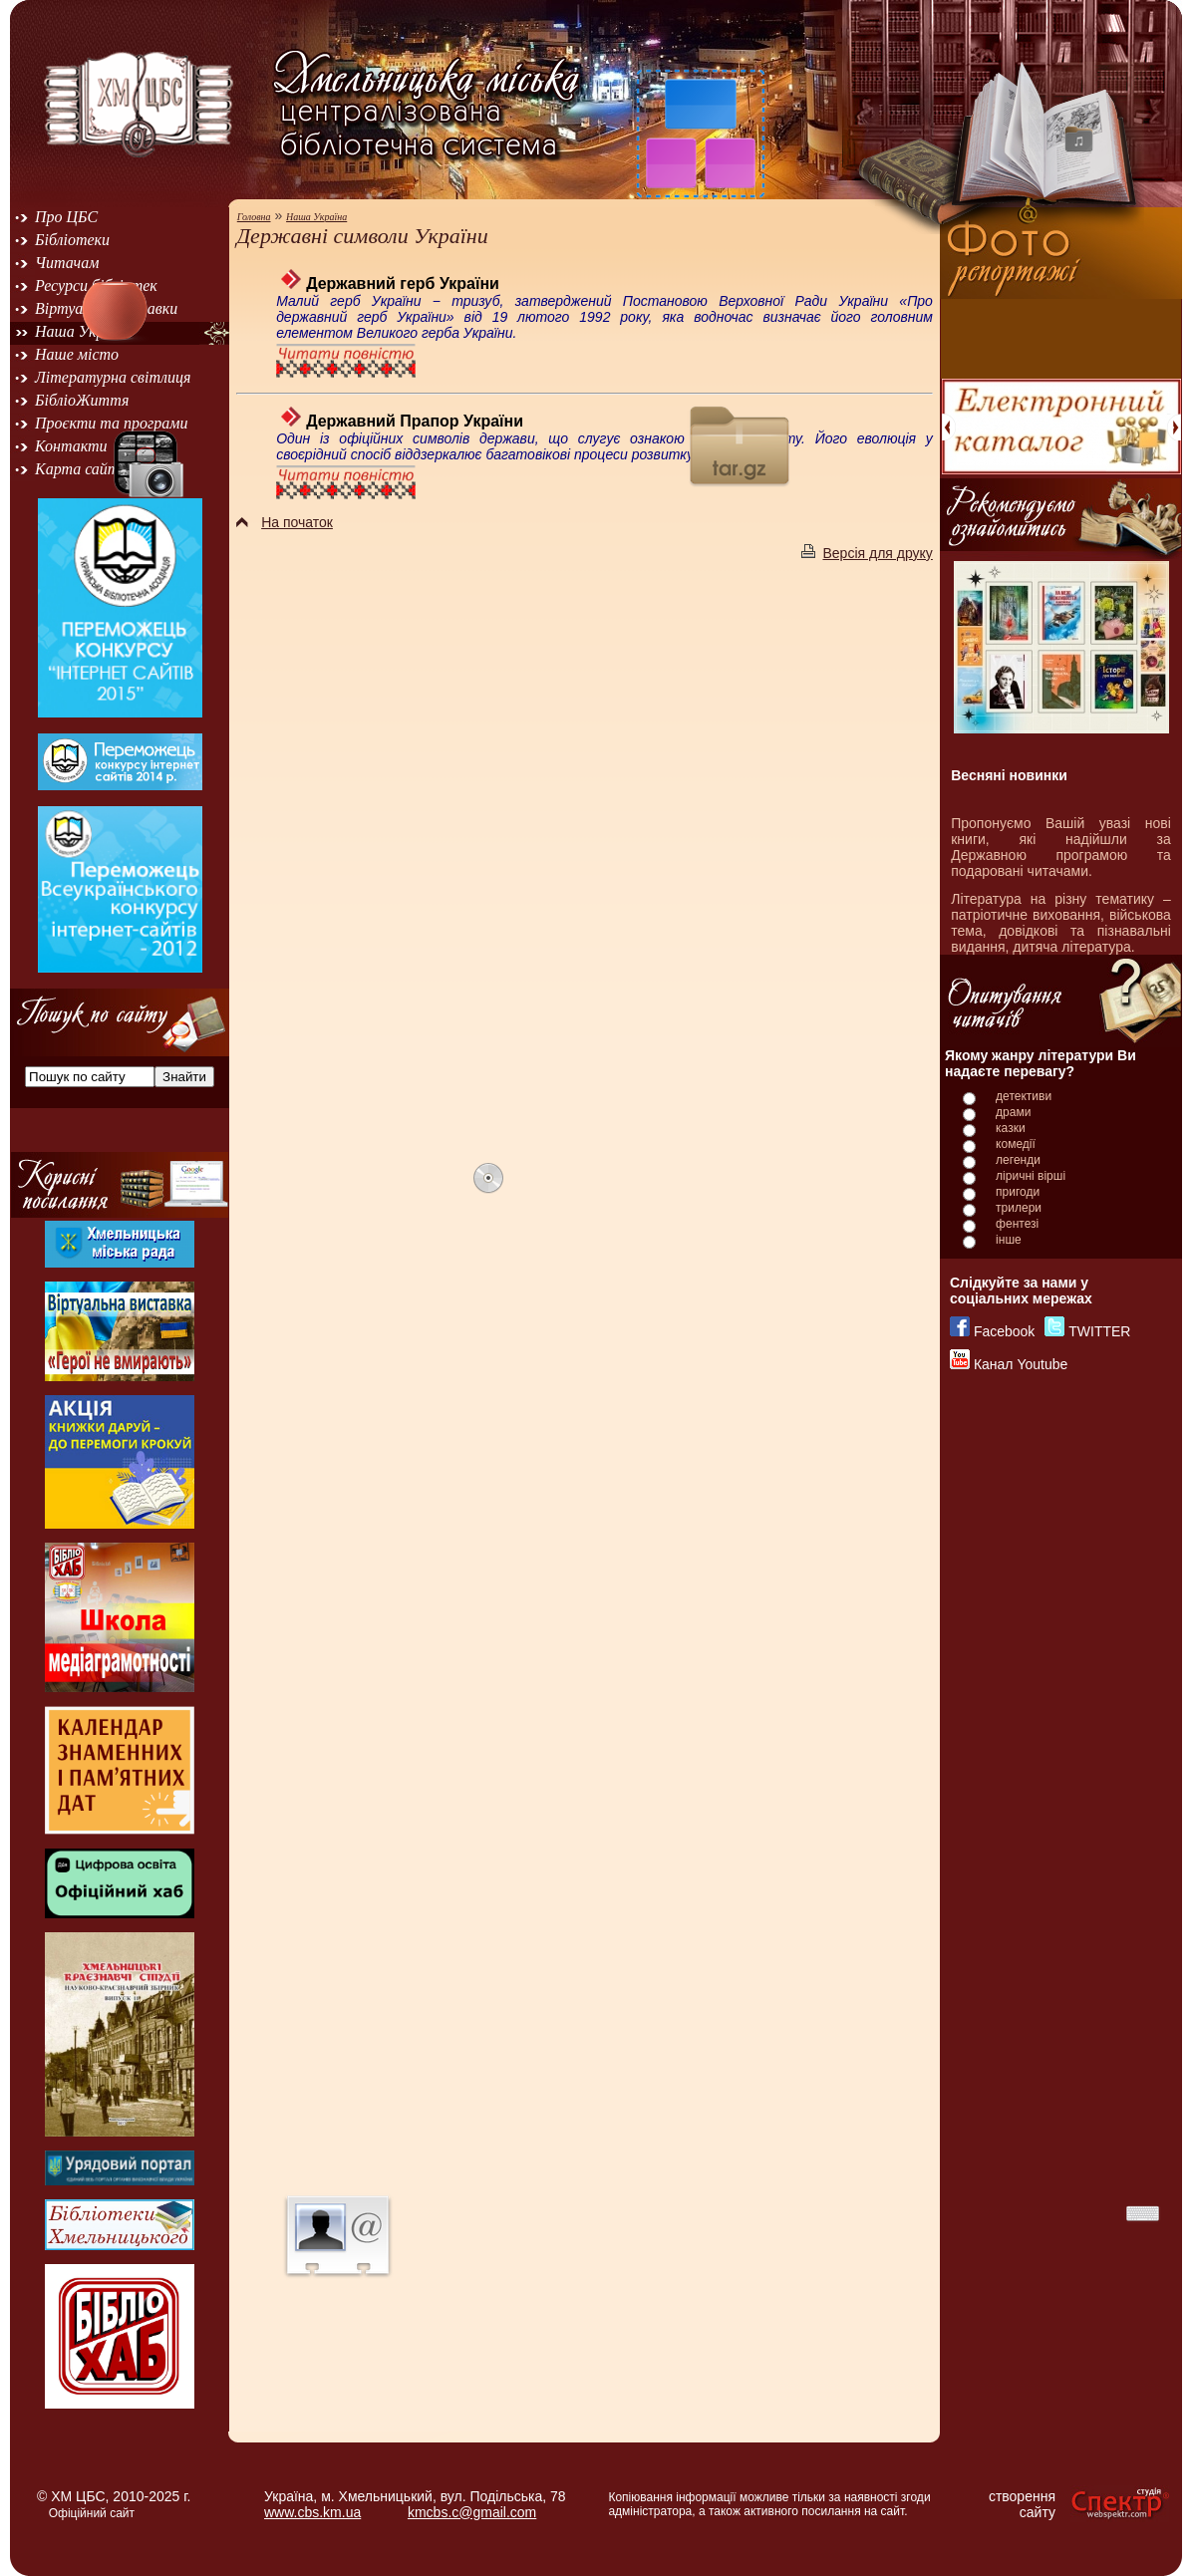 The width and height of the screenshot is (1192, 2576). I want to click on HomePod mini smart speaker in orange, so click(115, 317).